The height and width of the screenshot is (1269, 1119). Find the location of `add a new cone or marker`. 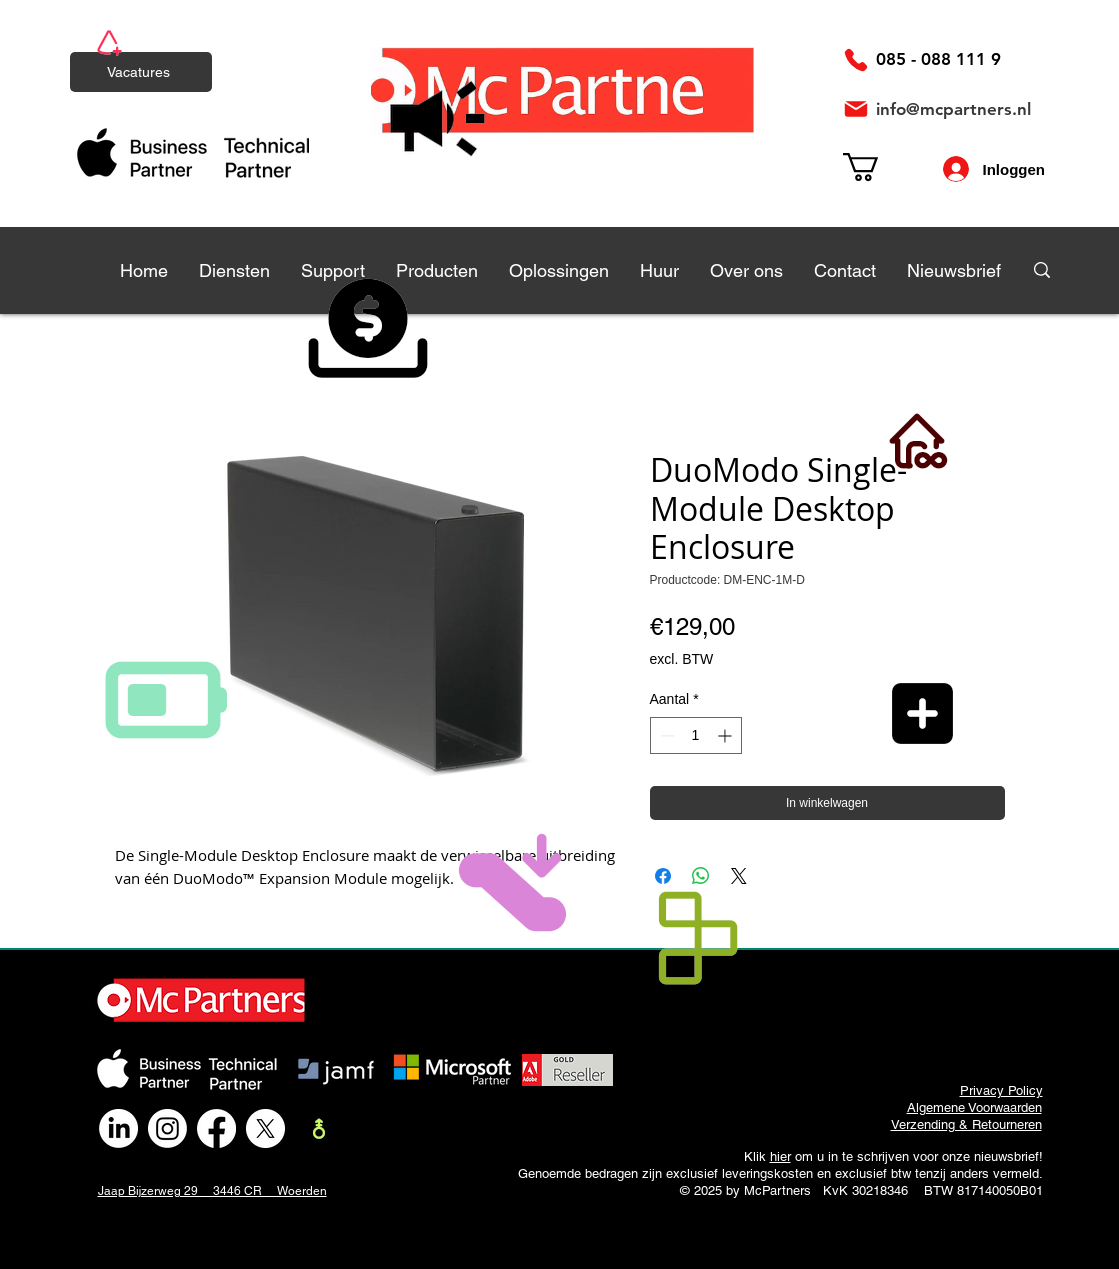

add a new cone or marker is located at coordinates (109, 43).